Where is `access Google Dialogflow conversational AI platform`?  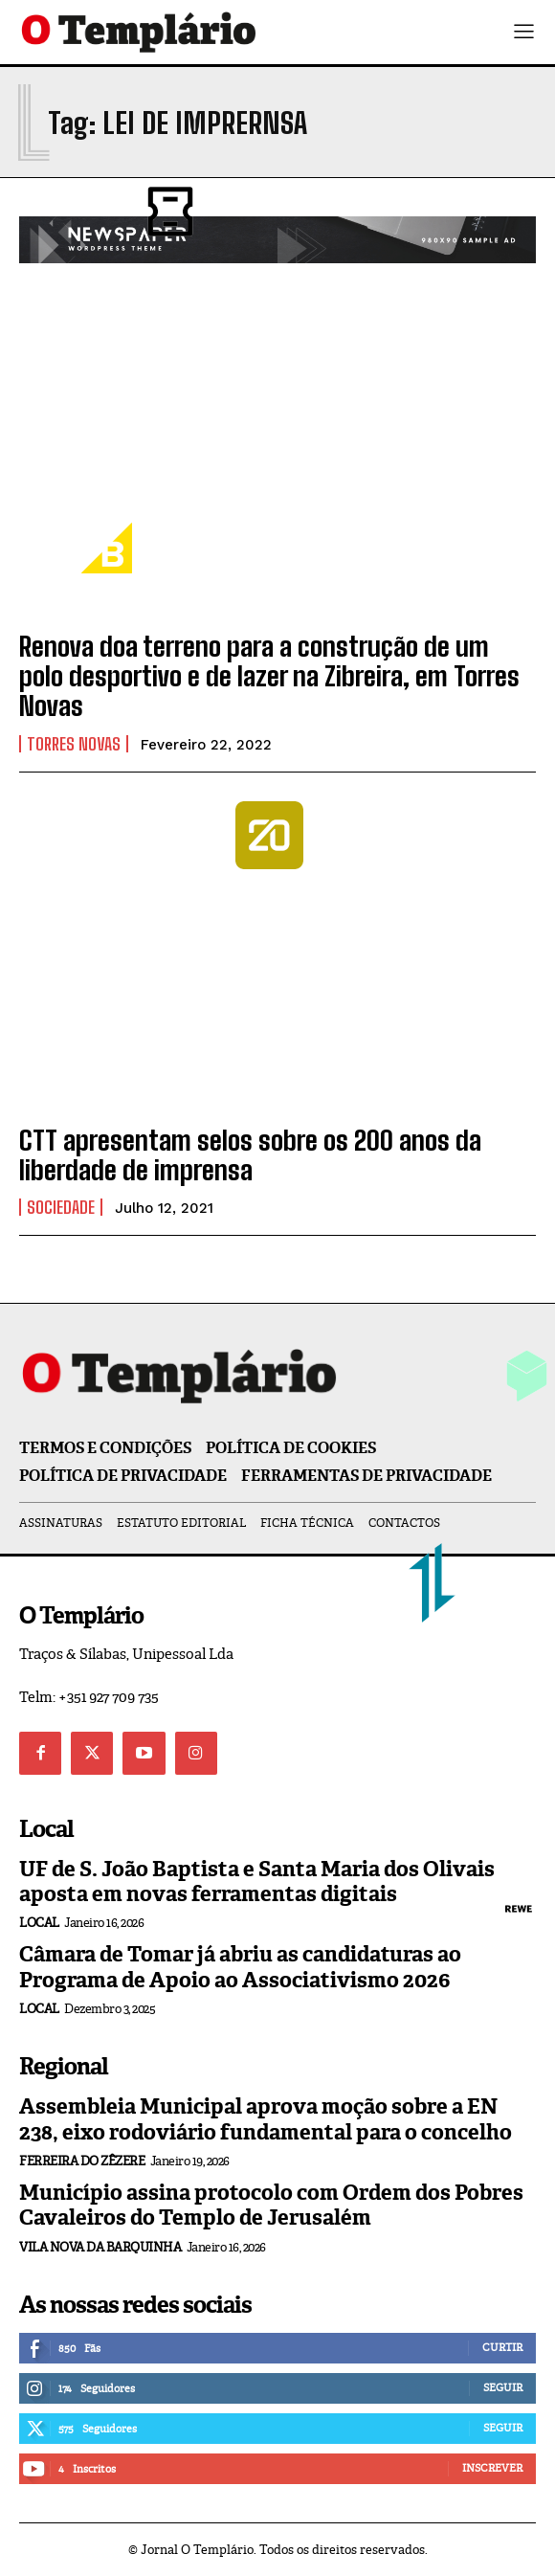 access Google Dialogflow conversational AI platform is located at coordinates (526, 1376).